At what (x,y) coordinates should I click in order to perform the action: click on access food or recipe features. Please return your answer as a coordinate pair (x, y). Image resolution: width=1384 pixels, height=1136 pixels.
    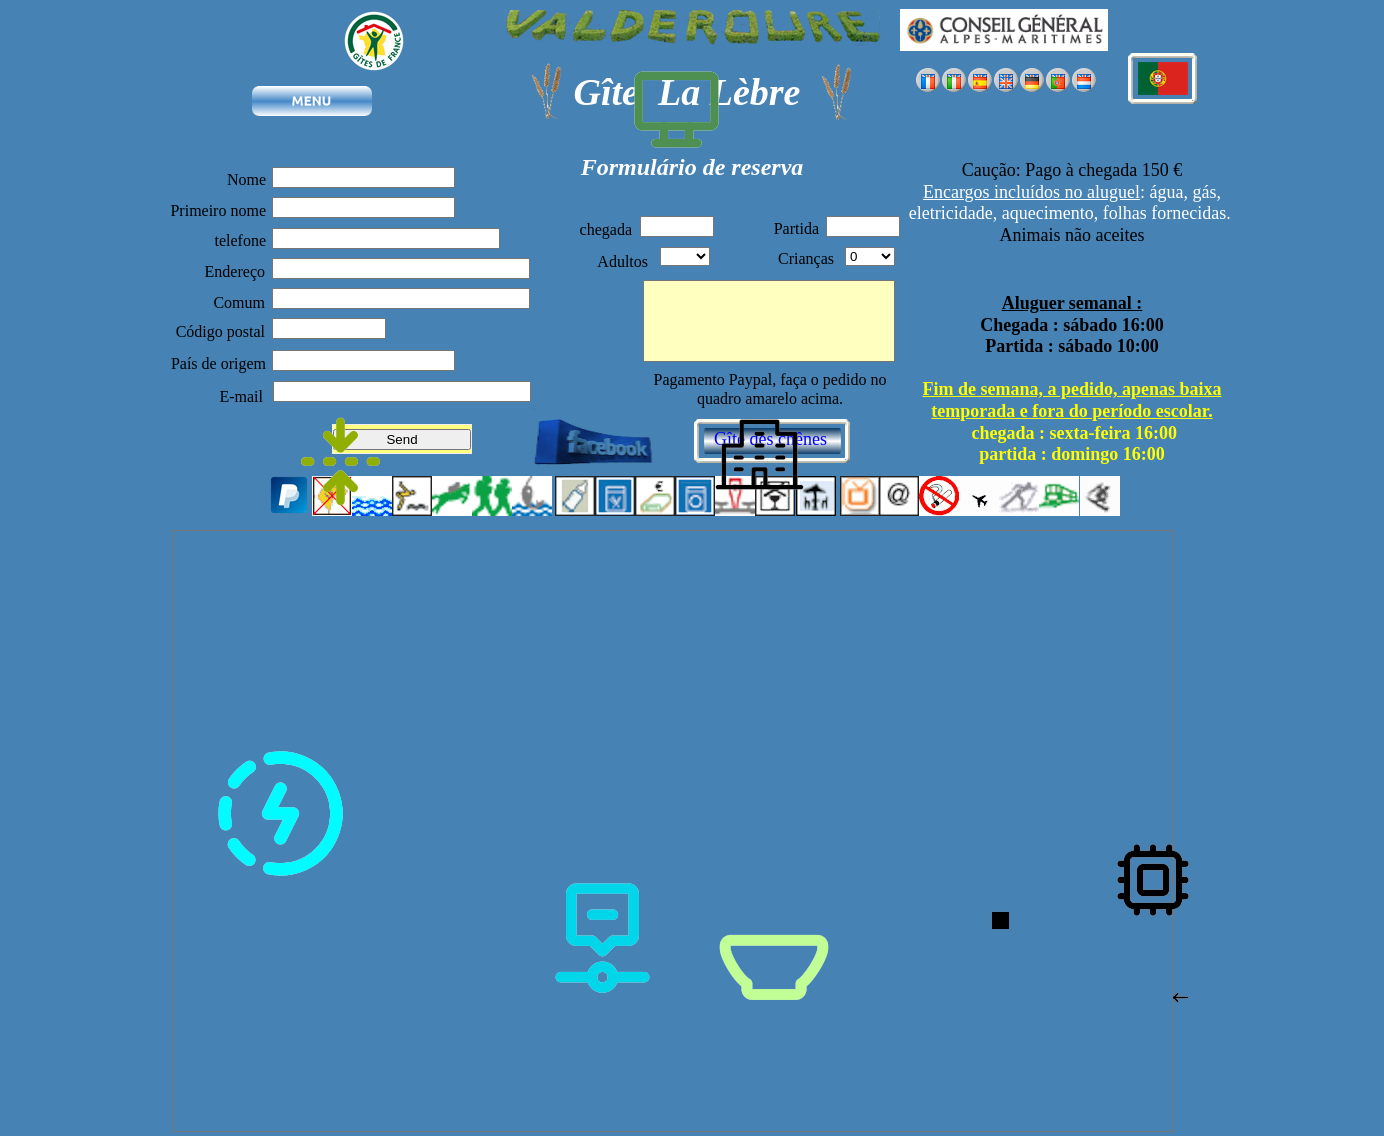
    Looking at the image, I should click on (774, 962).